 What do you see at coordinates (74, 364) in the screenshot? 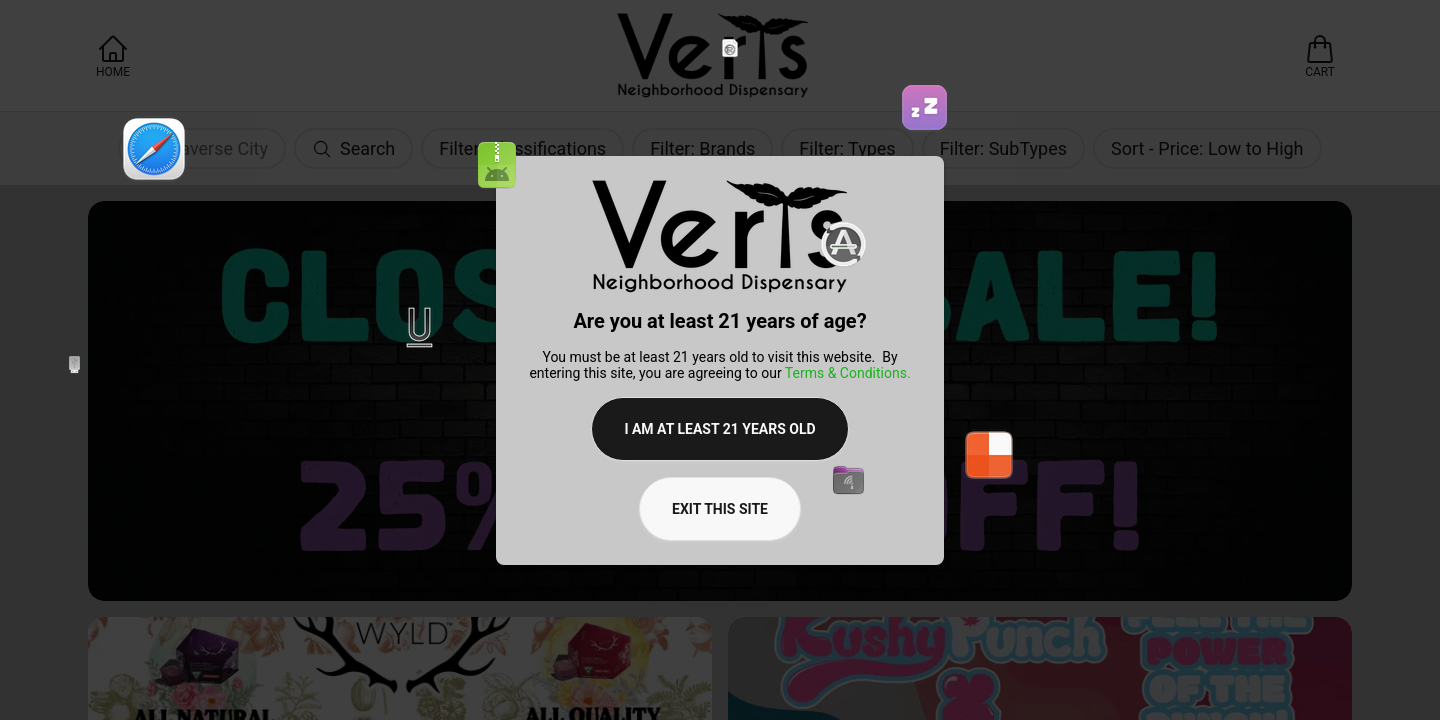
I see `removable USB storage device` at bounding box center [74, 364].